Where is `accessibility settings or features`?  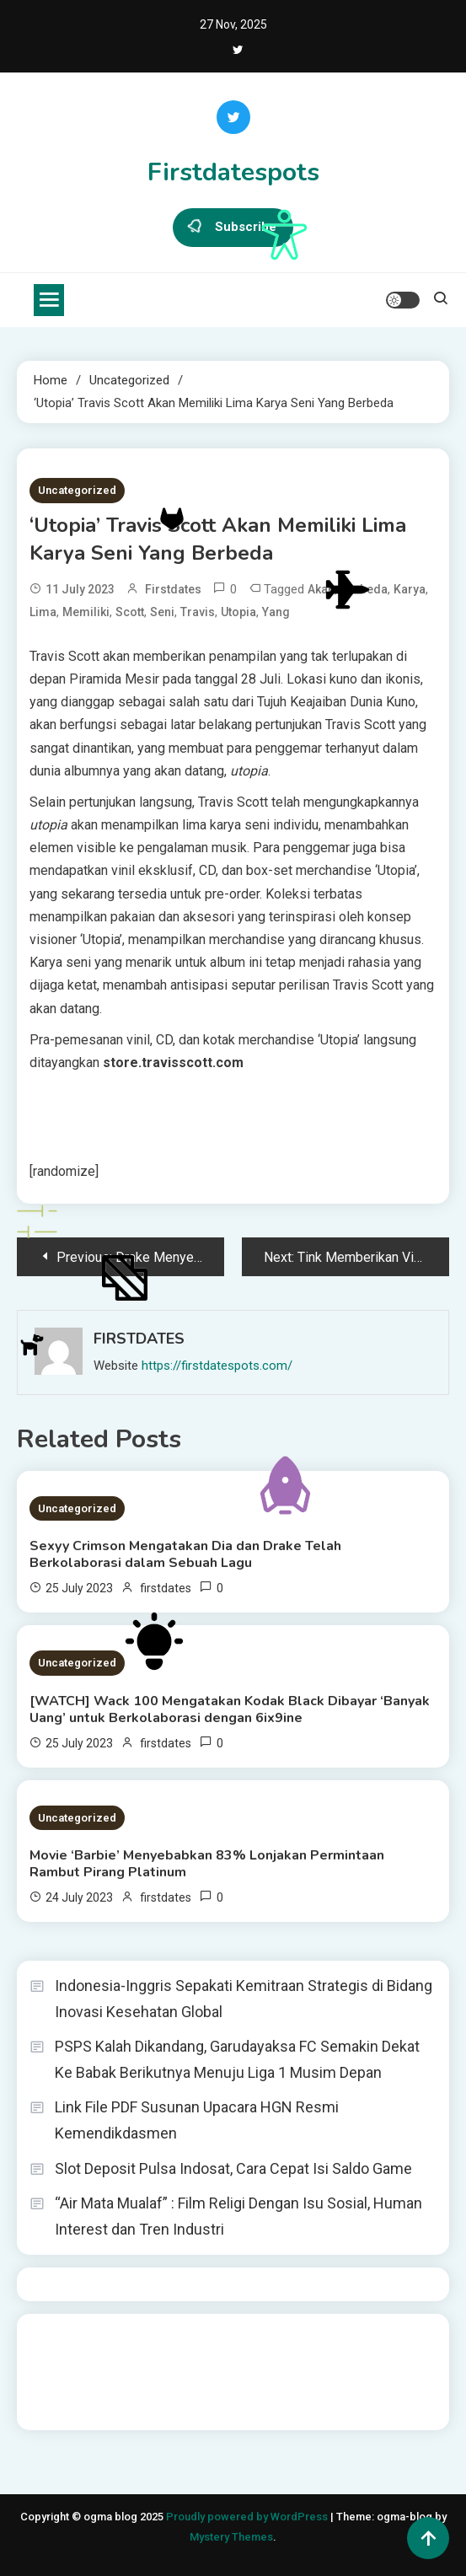
accessibility settings or features is located at coordinates (284, 235).